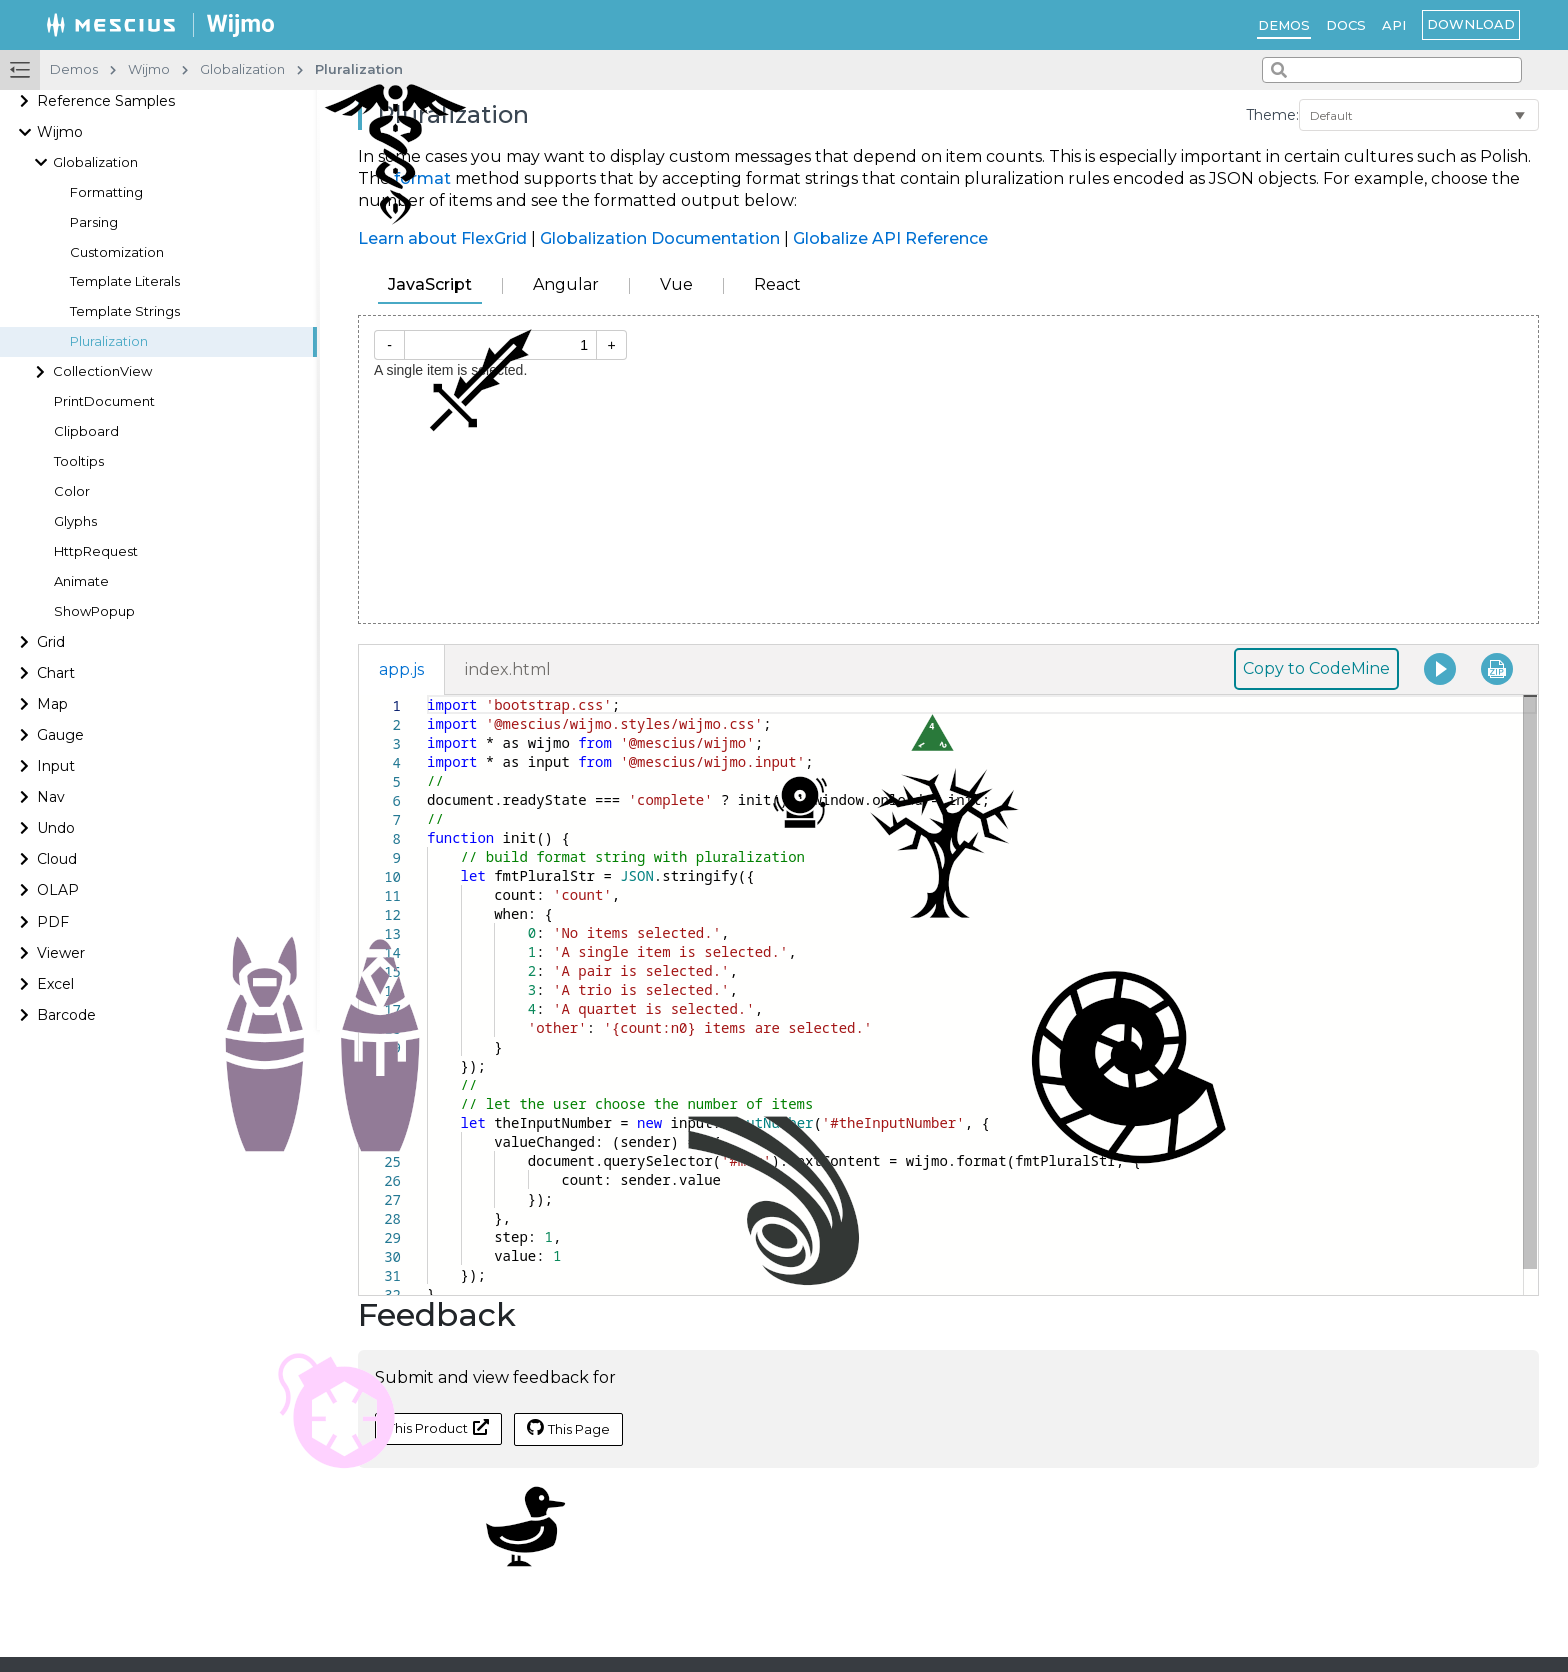 The height and width of the screenshot is (1672, 1568). Describe the element at coordinates (322, 1043) in the screenshot. I see `access ancient Egyptian artifacts or collectibles` at that location.